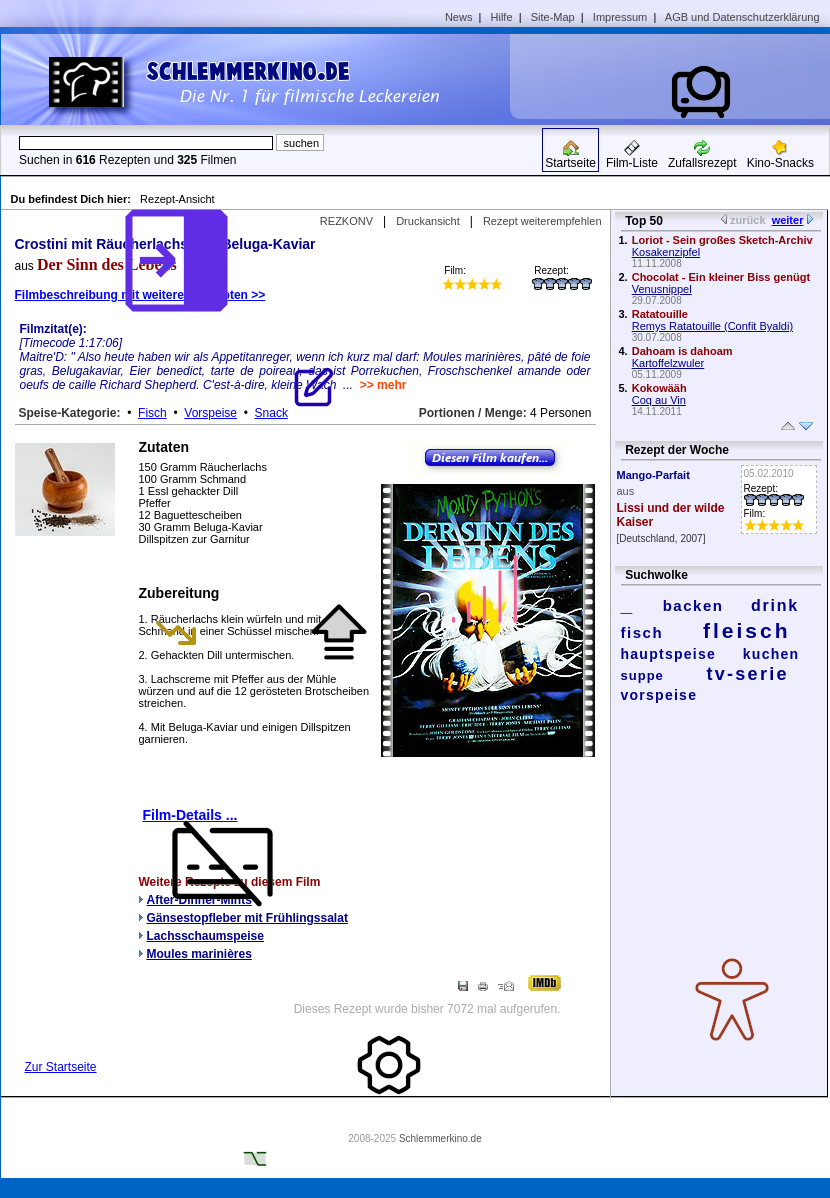 Image resolution: width=830 pixels, height=1198 pixels. What do you see at coordinates (732, 1001) in the screenshot?
I see `accessibility settings or features` at bounding box center [732, 1001].